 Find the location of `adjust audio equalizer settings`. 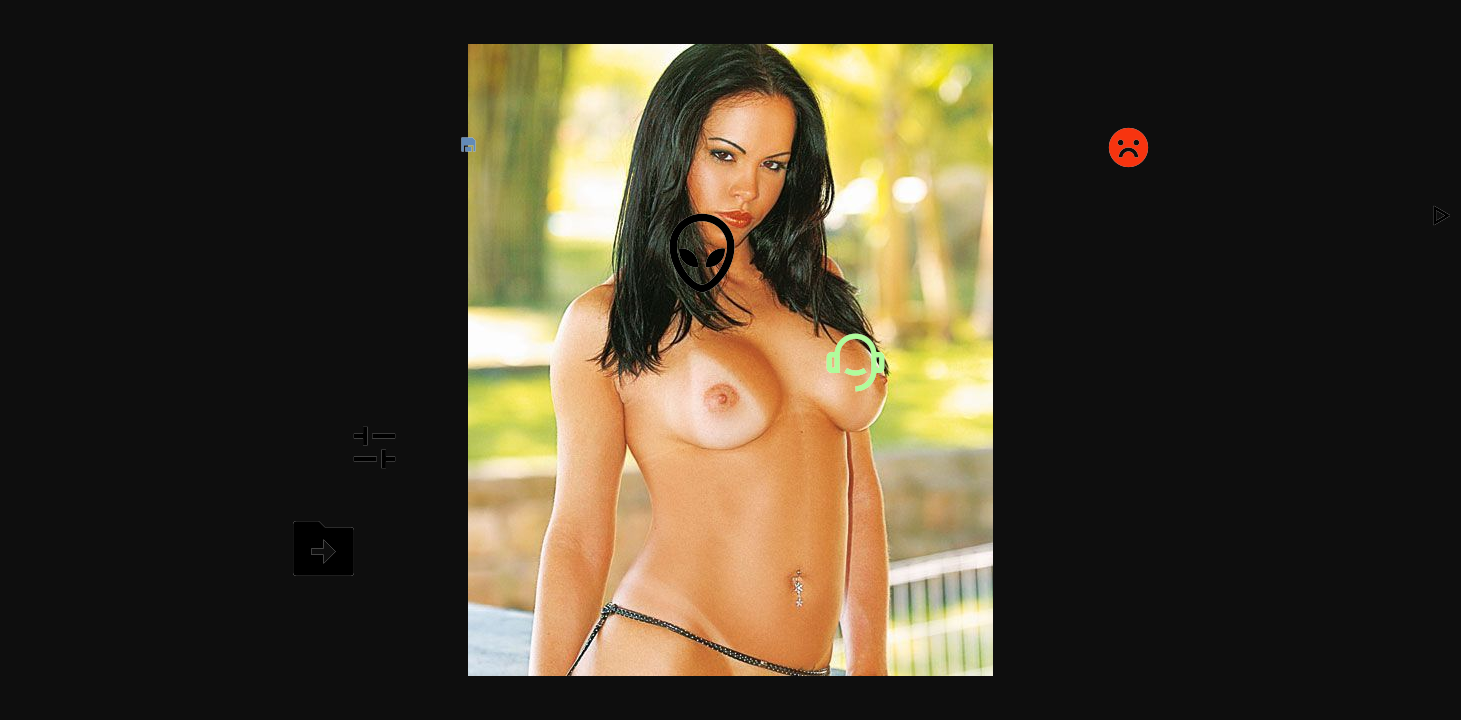

adjust audio equalizer settings is located at coordinates (374, 447).